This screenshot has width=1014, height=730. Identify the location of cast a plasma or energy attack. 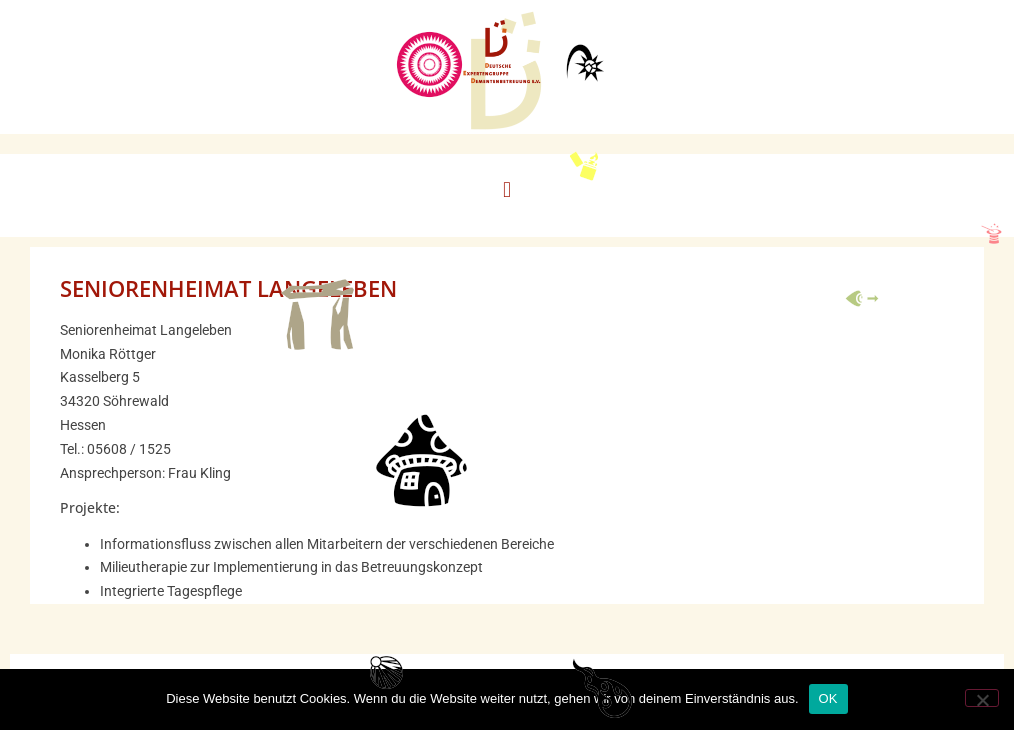
(602, 688).